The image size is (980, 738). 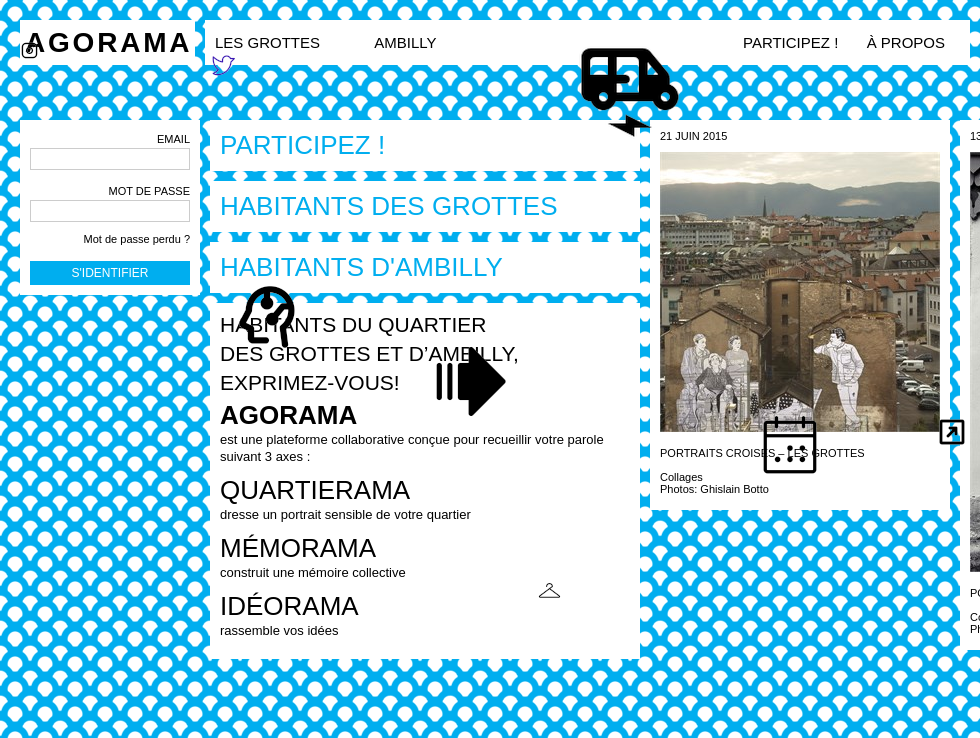 What do you see at coordinates (468, 381) in the screenshot?
I see `skip forward or advance multiple steps` at bounding box center [468, 381].